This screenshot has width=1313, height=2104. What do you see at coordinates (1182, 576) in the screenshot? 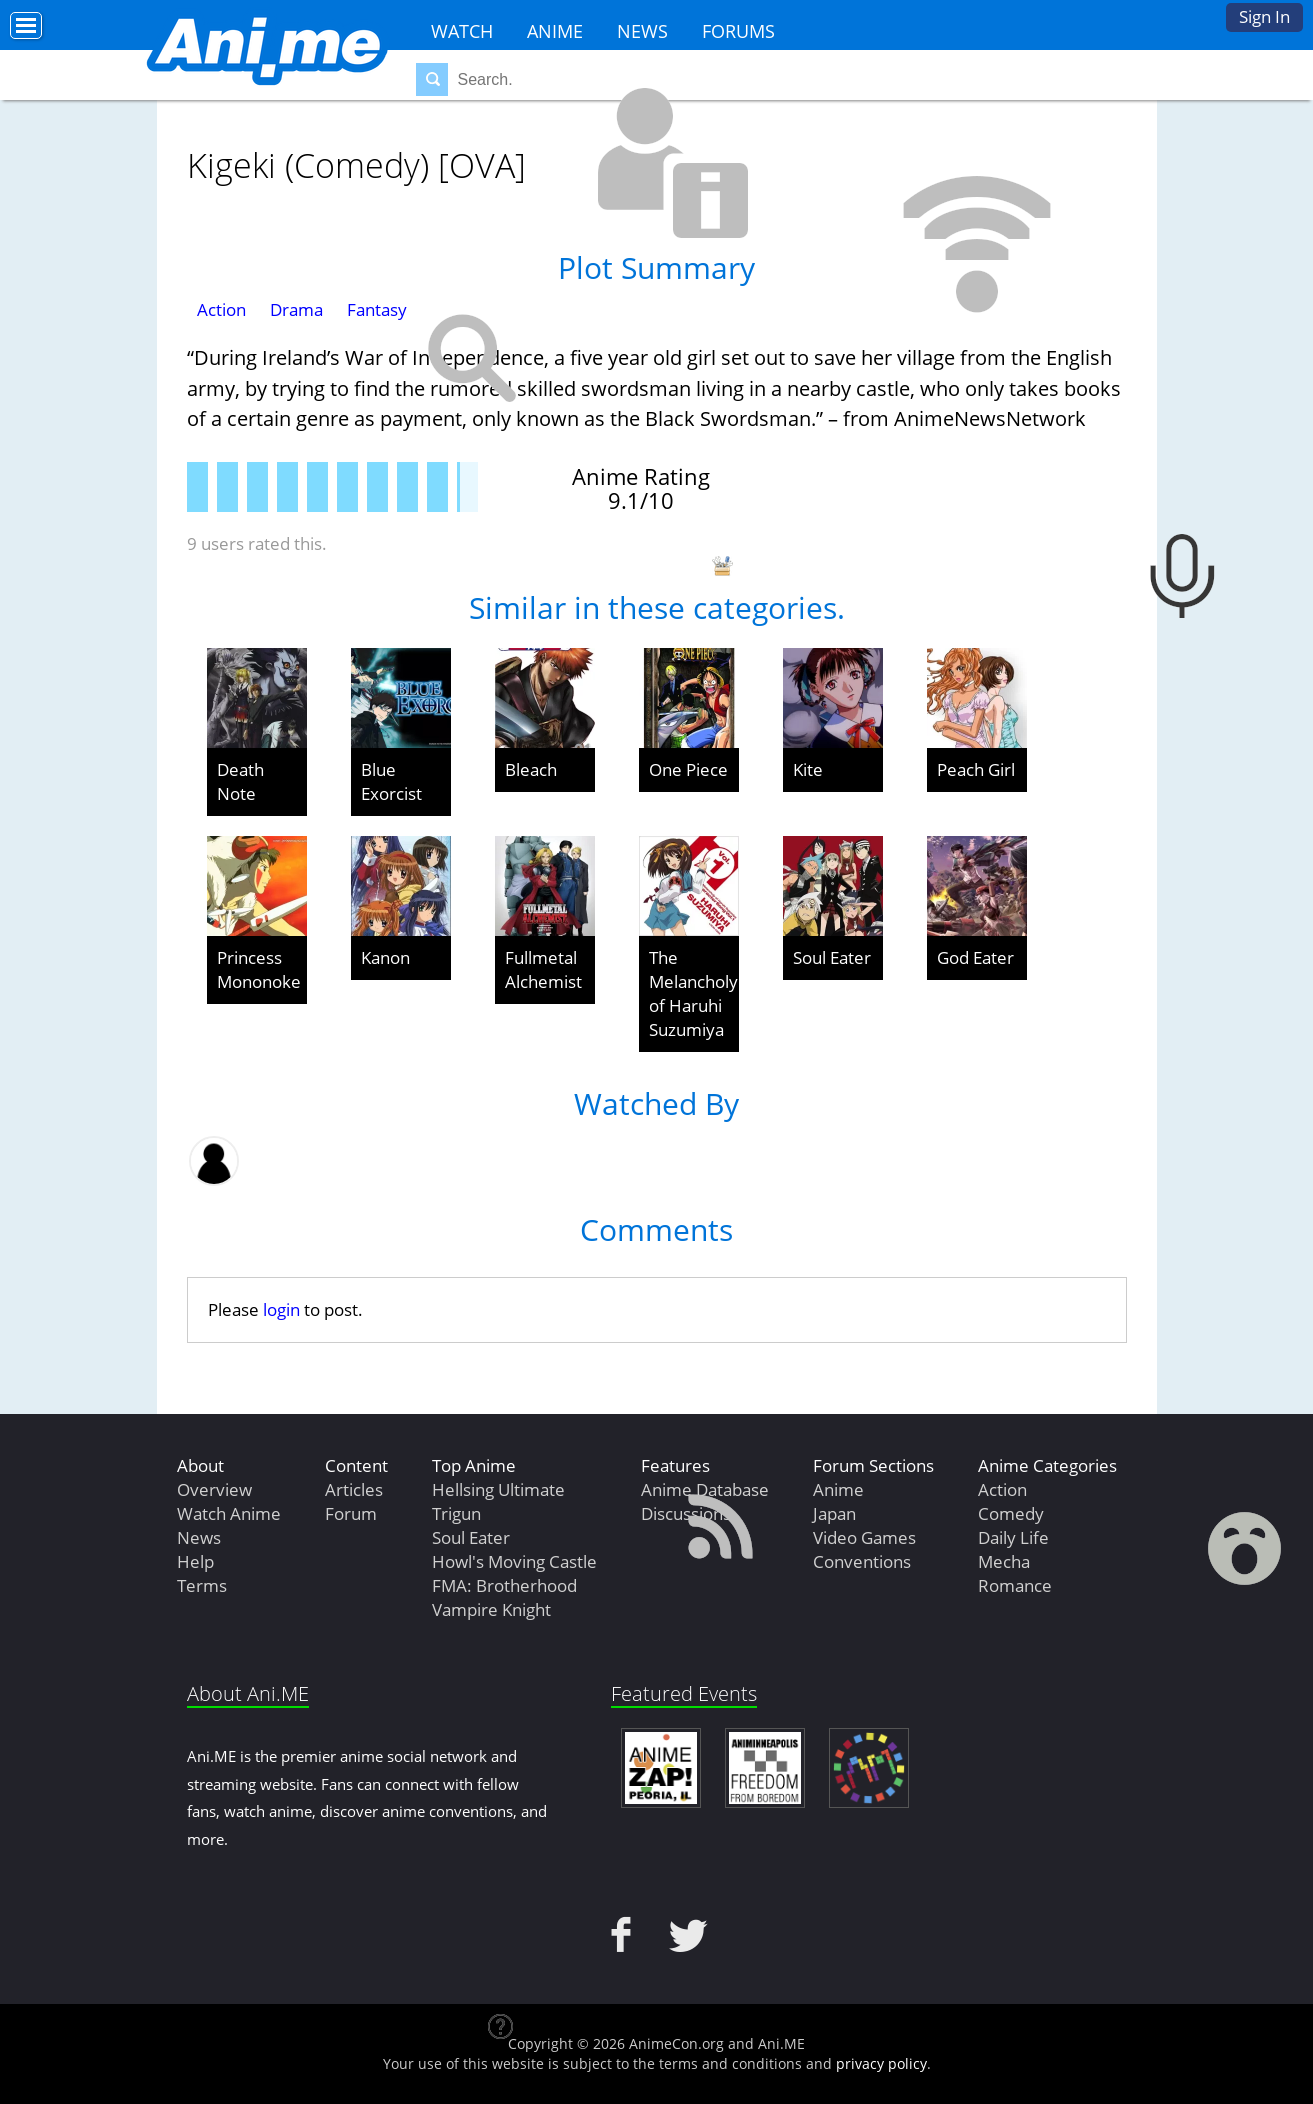
I see `access microphone settings` at bounding box center [1182, 576].